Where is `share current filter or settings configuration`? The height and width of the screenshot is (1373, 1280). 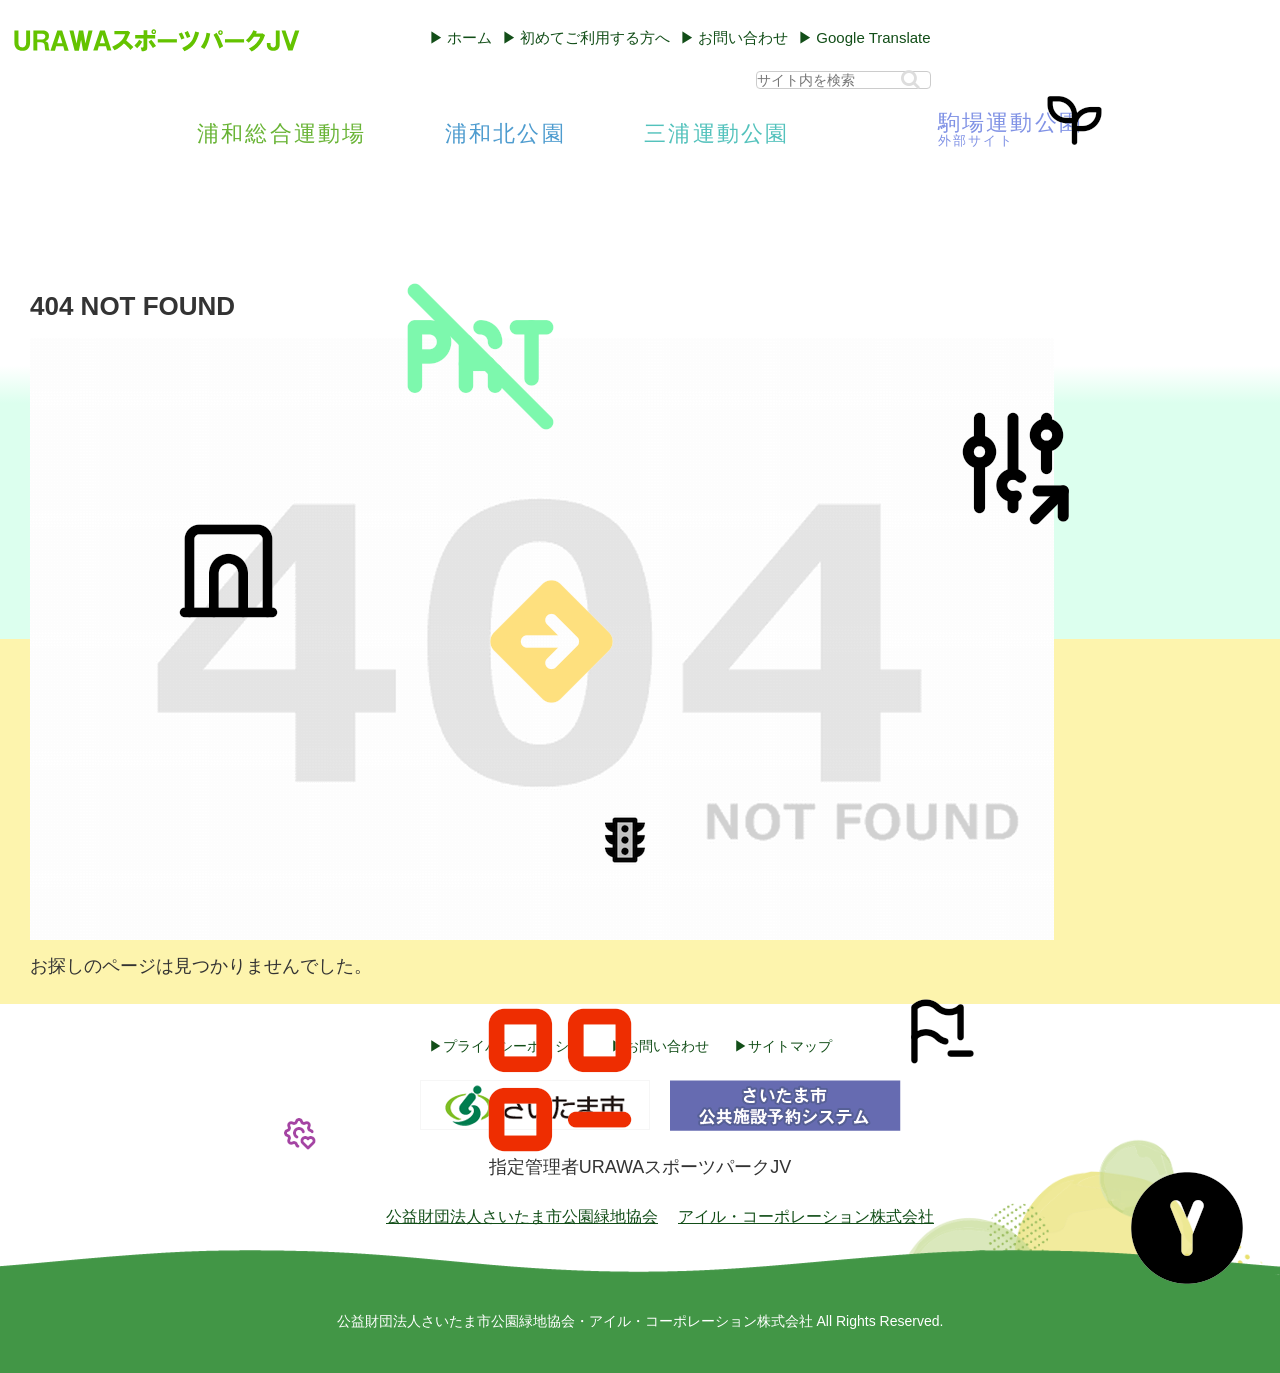
share current filter or settings configuration is located at coordinates (1013, 463).